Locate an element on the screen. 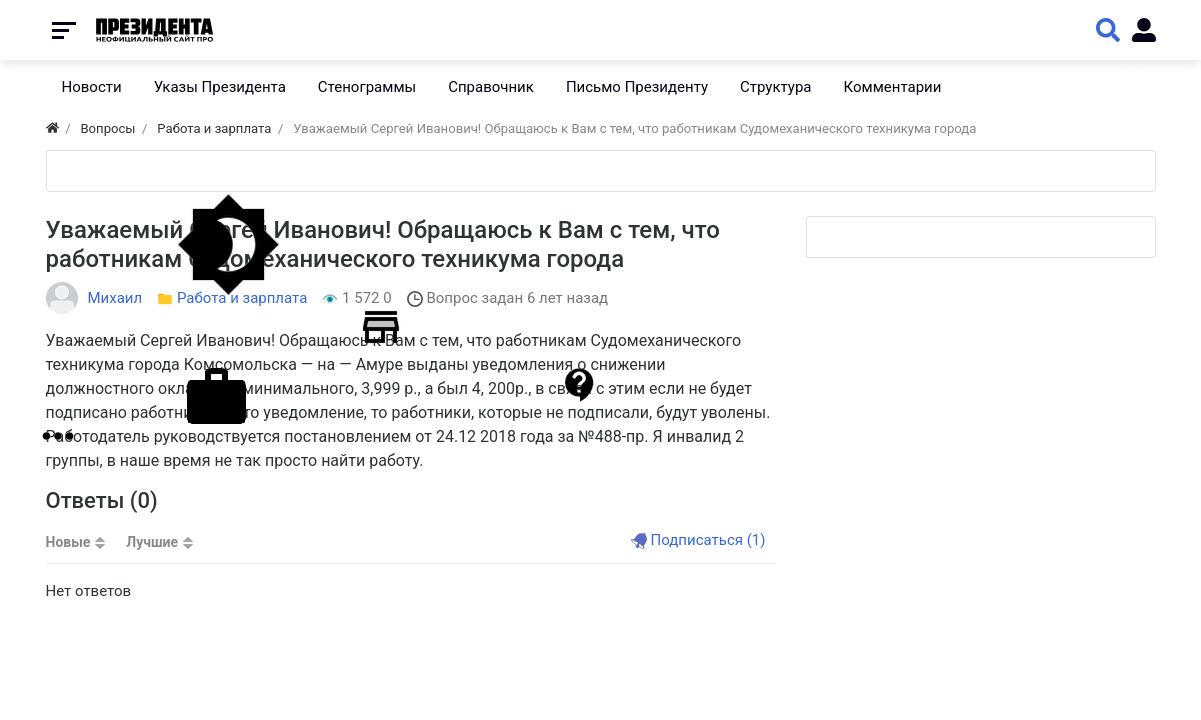 This screenshot has height=720, width=1201. toggle dark mode or night theme is located at coordinates (228, 244).